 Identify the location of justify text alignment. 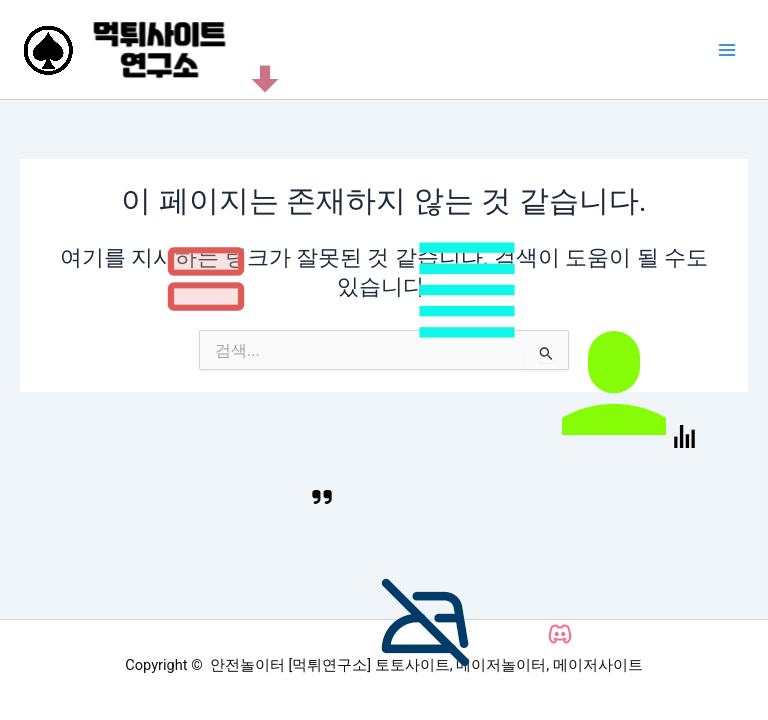
(467, 290).